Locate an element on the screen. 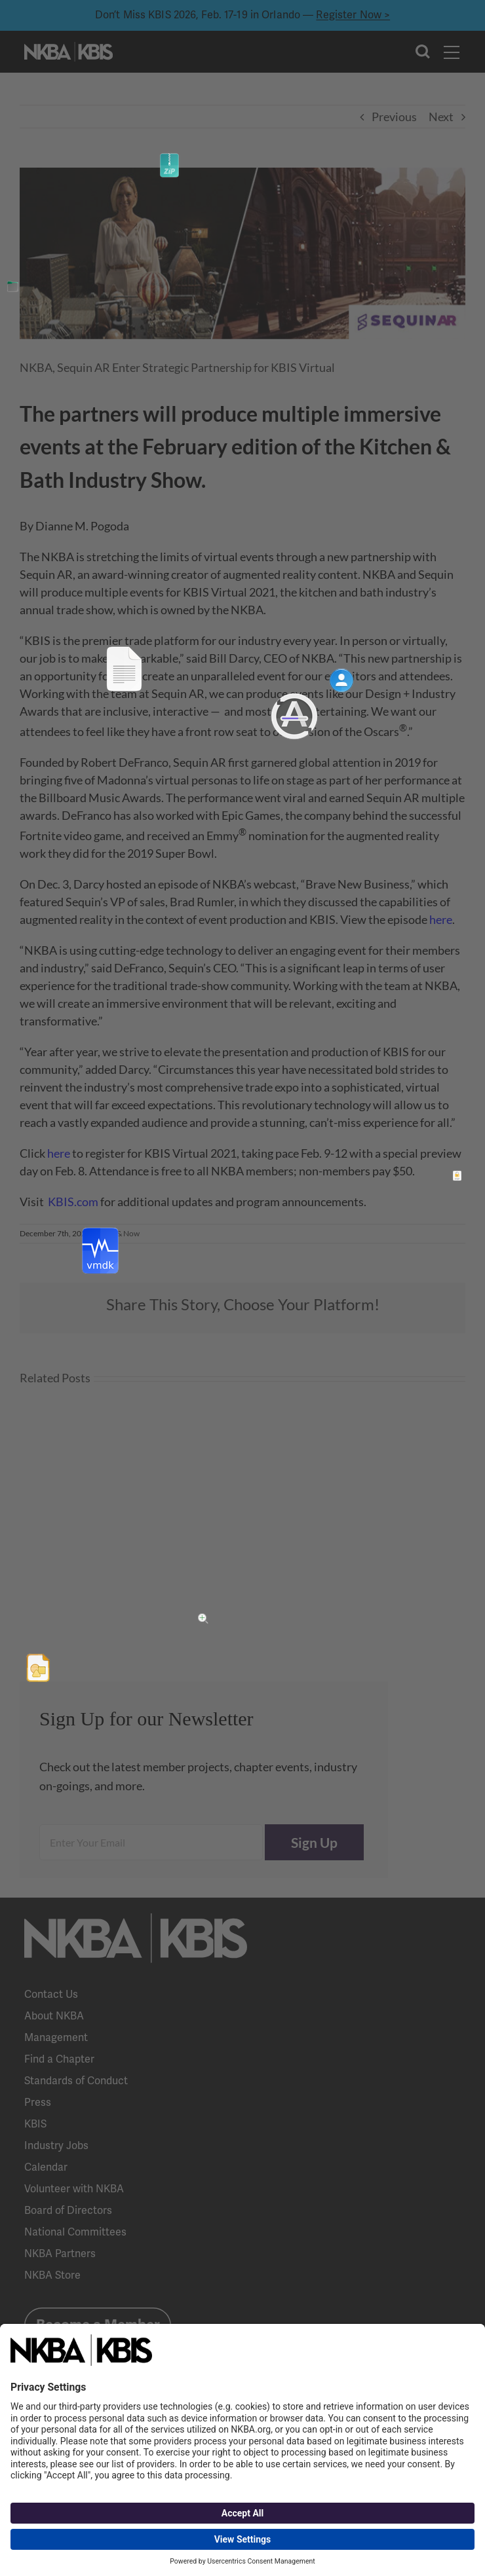 The width and height of the screenshot is (485, 2576). virtualbox virtual disk image file is located at coordinates (100, 1251).